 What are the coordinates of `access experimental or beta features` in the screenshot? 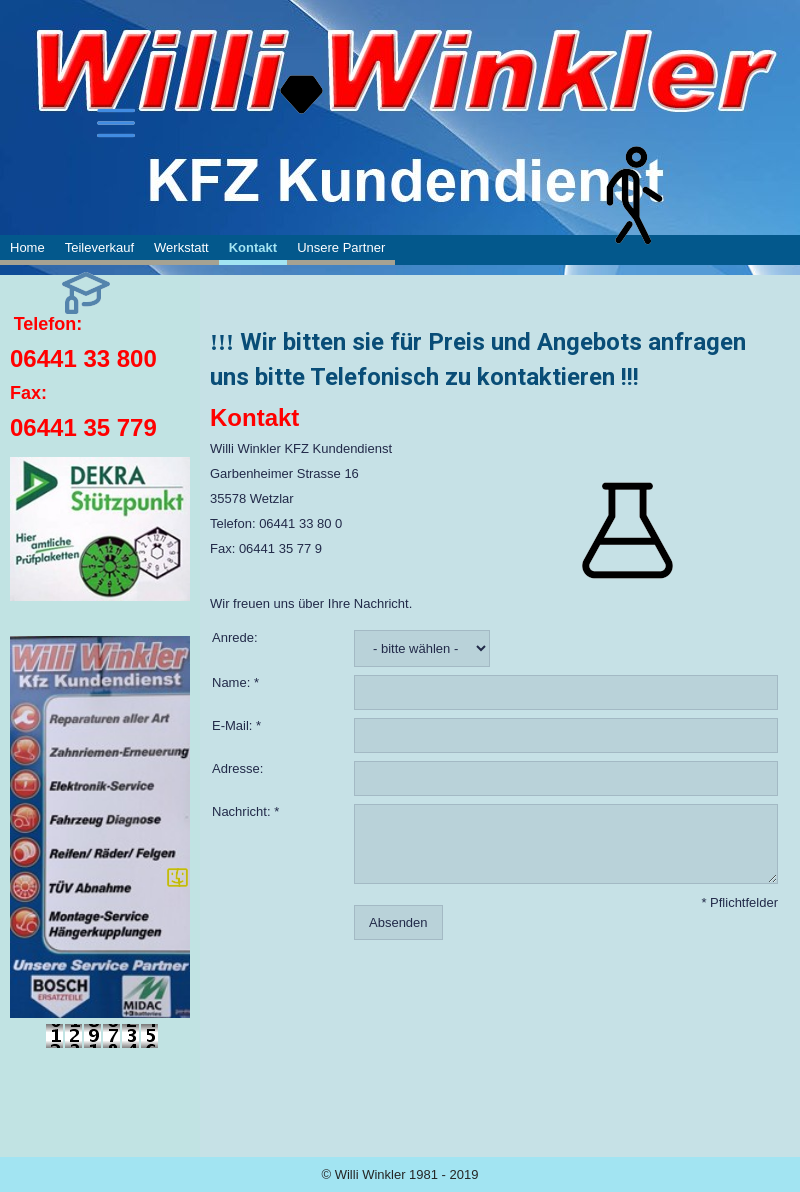 It's located at (627, 530).